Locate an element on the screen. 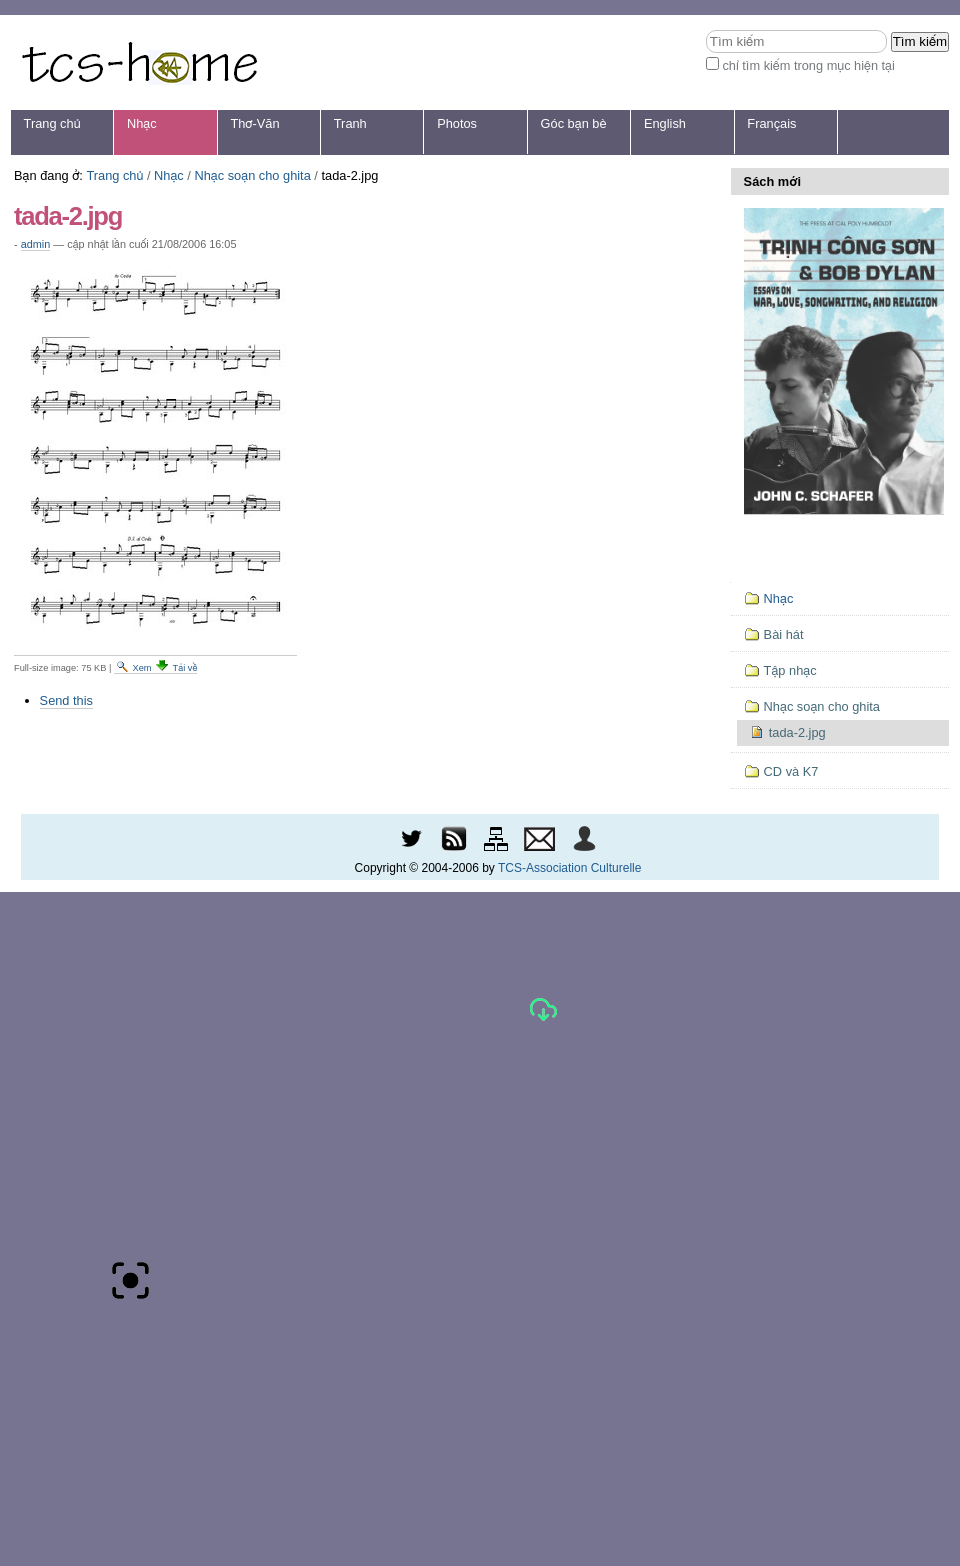 The width and height of the screenshot is (960, 1566). download file from cloud storage is located at coordinates (543, 1009).